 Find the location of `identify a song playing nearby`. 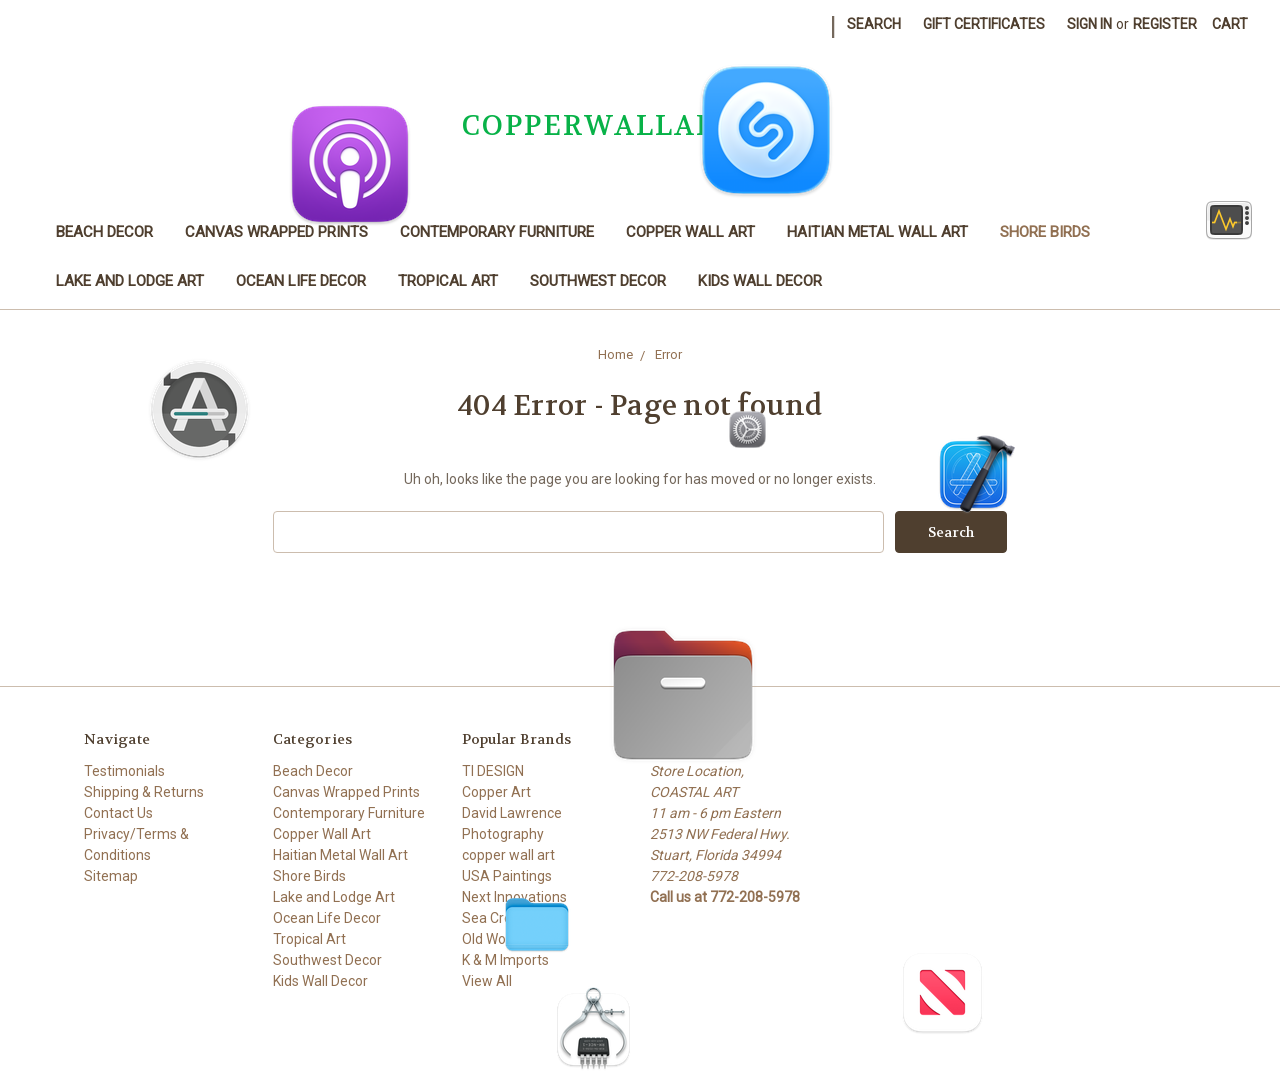

identify a song playing nearby is located at coordinates (766, 130).